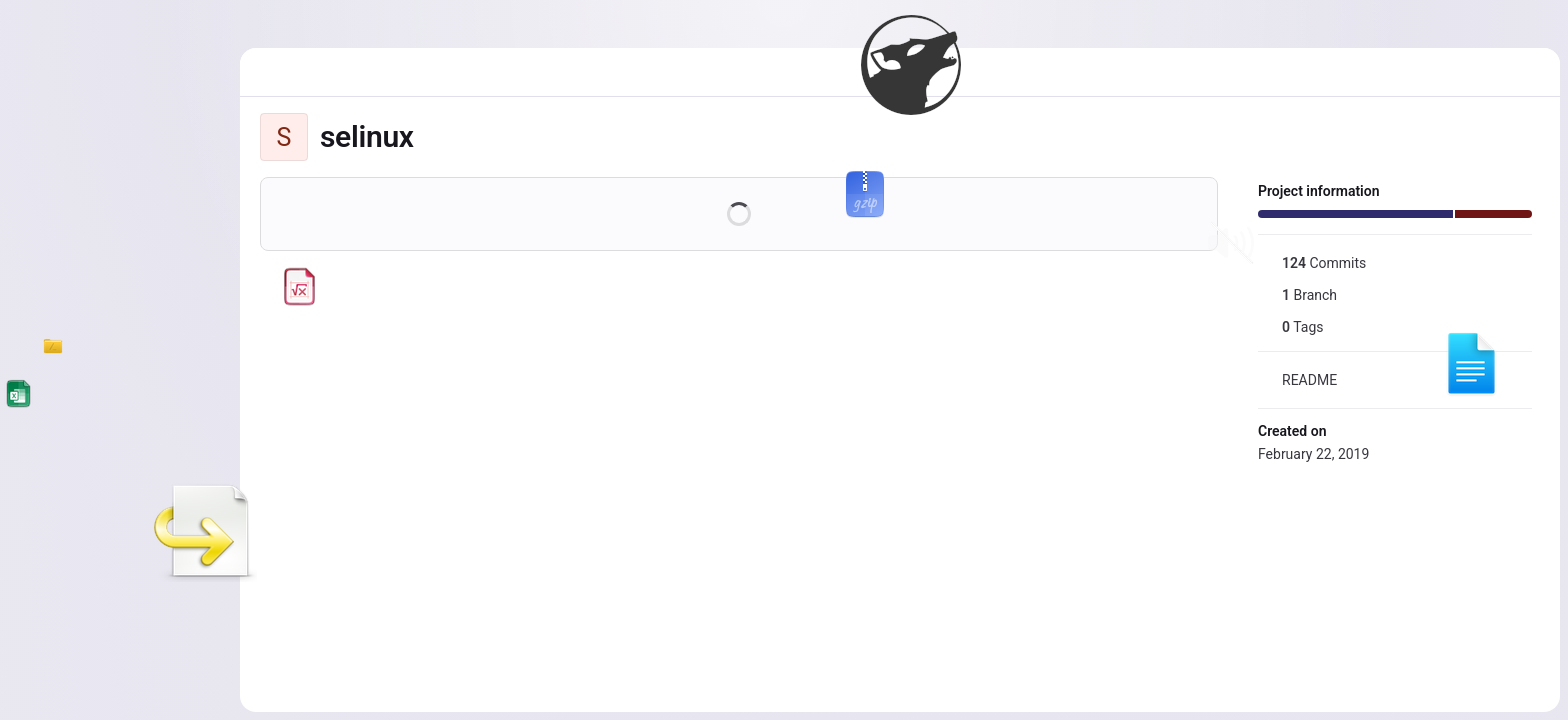 The image size is (1568, 720). What do you see at coordinates (1471, 364) in the screenshot?
I see `open a text document or word processing file` at bounding box center [1471, 364].